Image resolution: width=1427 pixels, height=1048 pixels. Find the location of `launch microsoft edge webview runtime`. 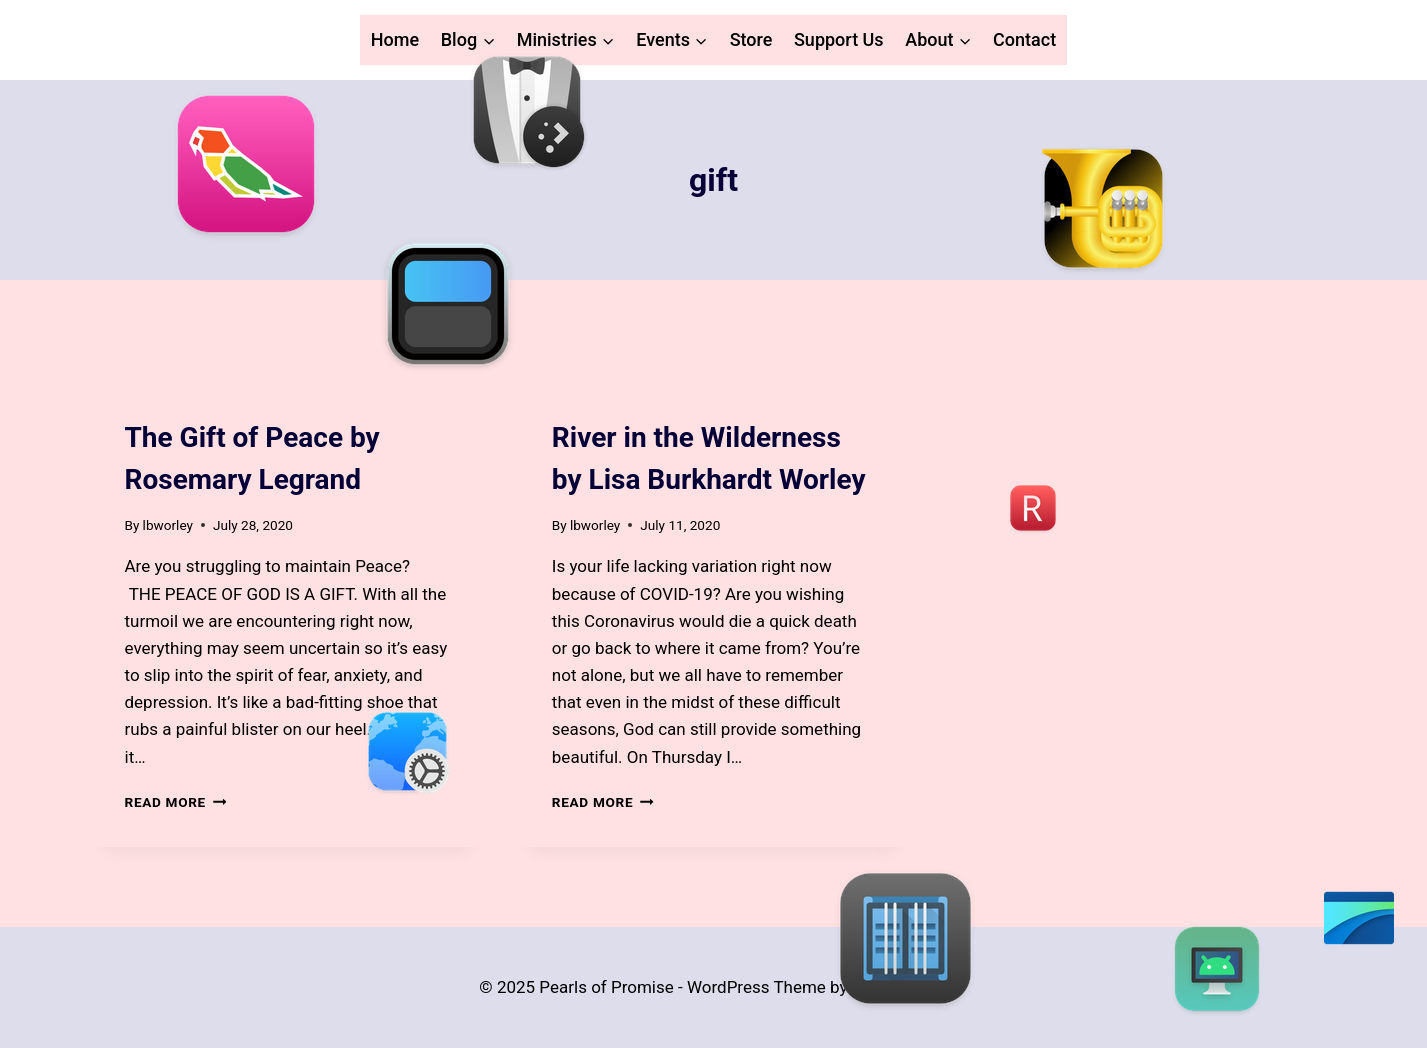

launch microsoft edge webview runtime is located at coordinates (1359, 918).